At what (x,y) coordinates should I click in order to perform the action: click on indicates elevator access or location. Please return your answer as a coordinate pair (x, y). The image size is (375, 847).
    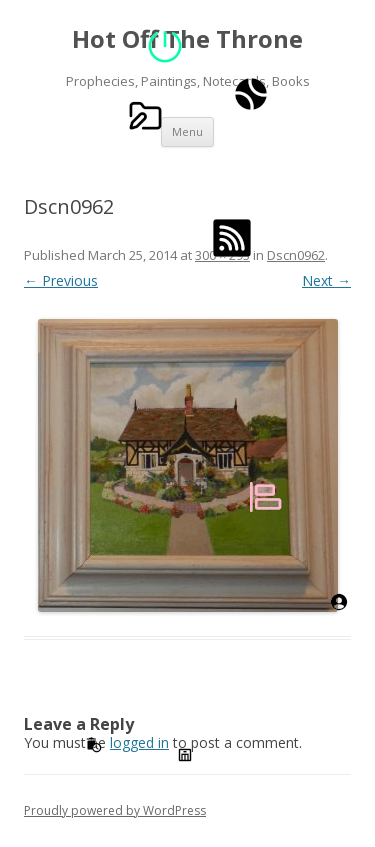
    Looking at the image, I should click on (185, 755).